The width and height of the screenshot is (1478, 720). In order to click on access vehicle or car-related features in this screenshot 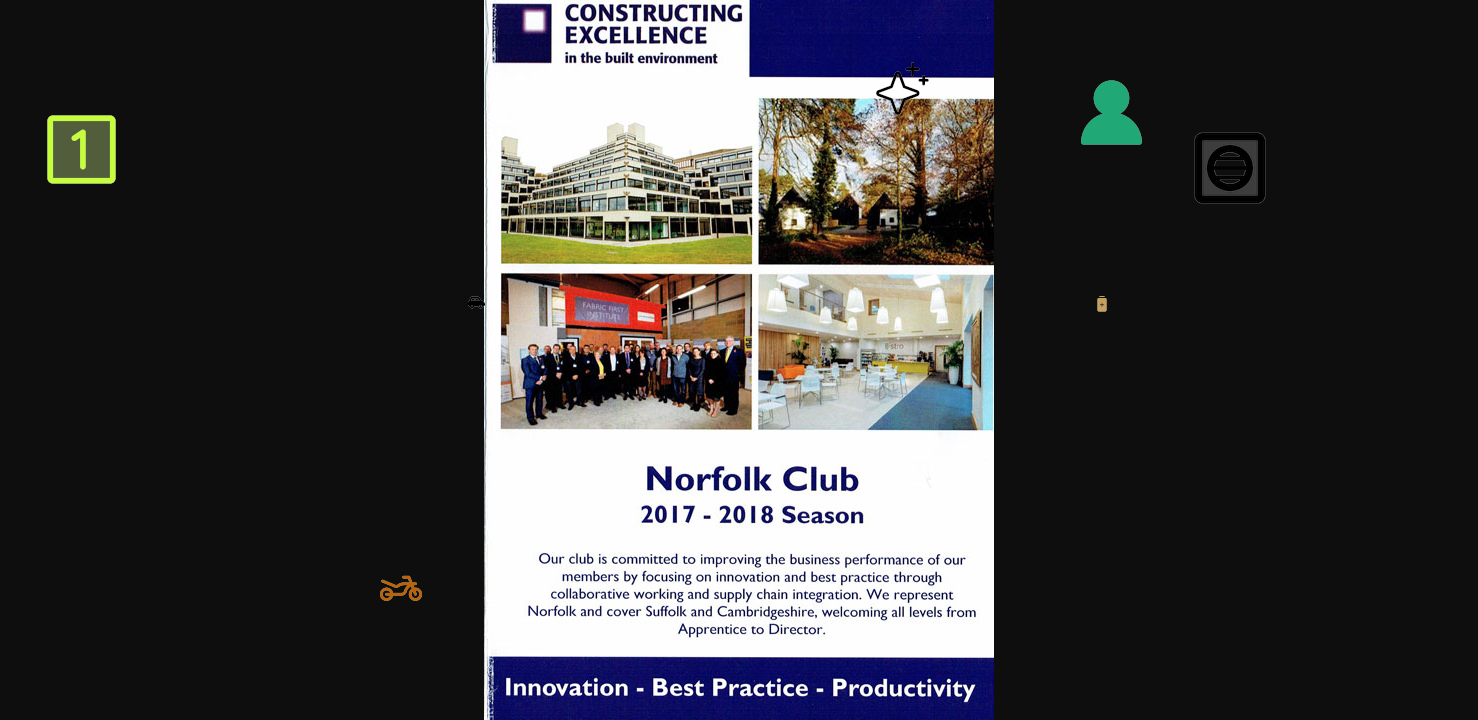, I will do `click(476, 302)`.